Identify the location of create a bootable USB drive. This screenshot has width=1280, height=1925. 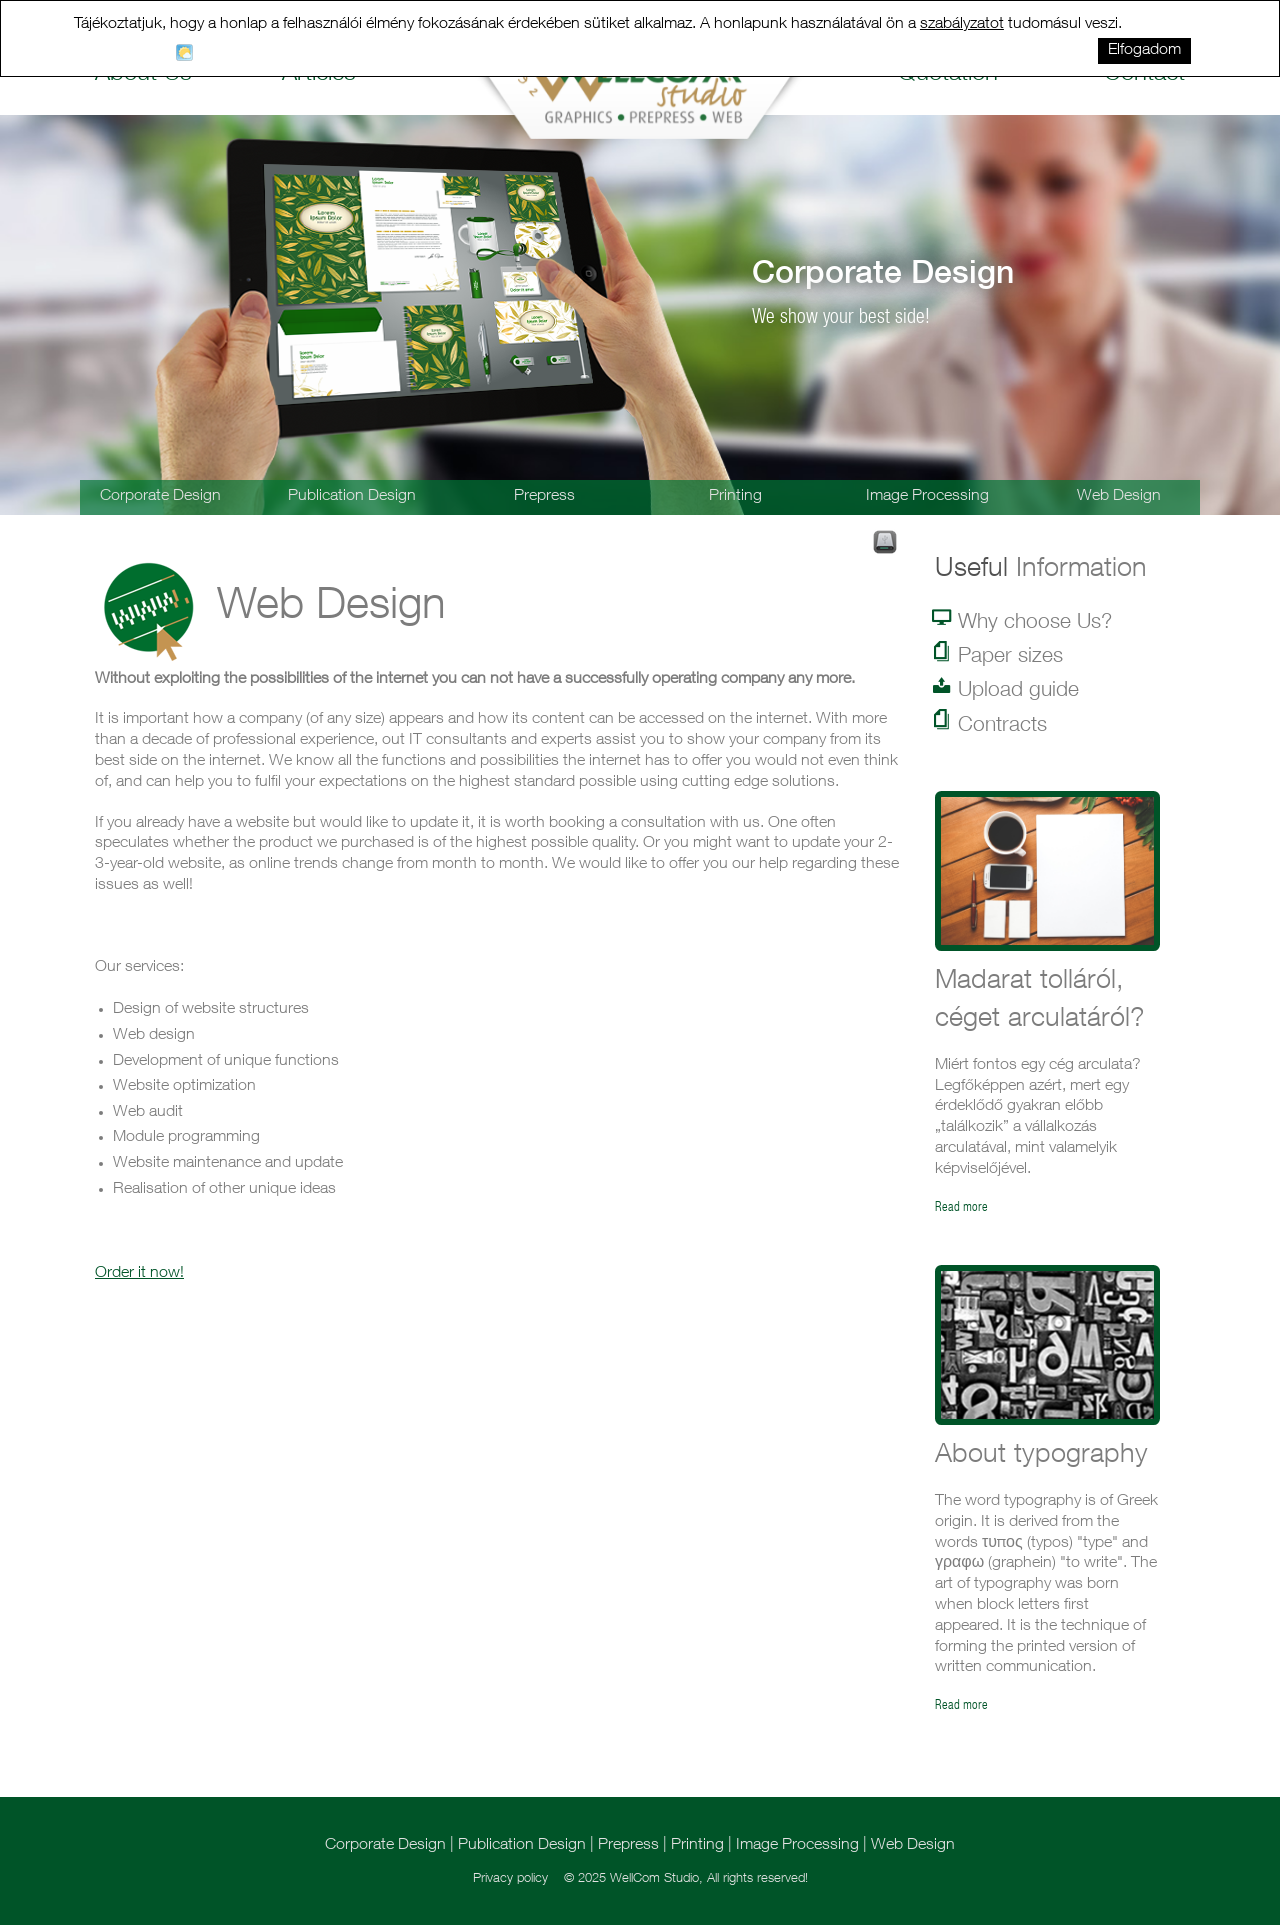
(885, 542).